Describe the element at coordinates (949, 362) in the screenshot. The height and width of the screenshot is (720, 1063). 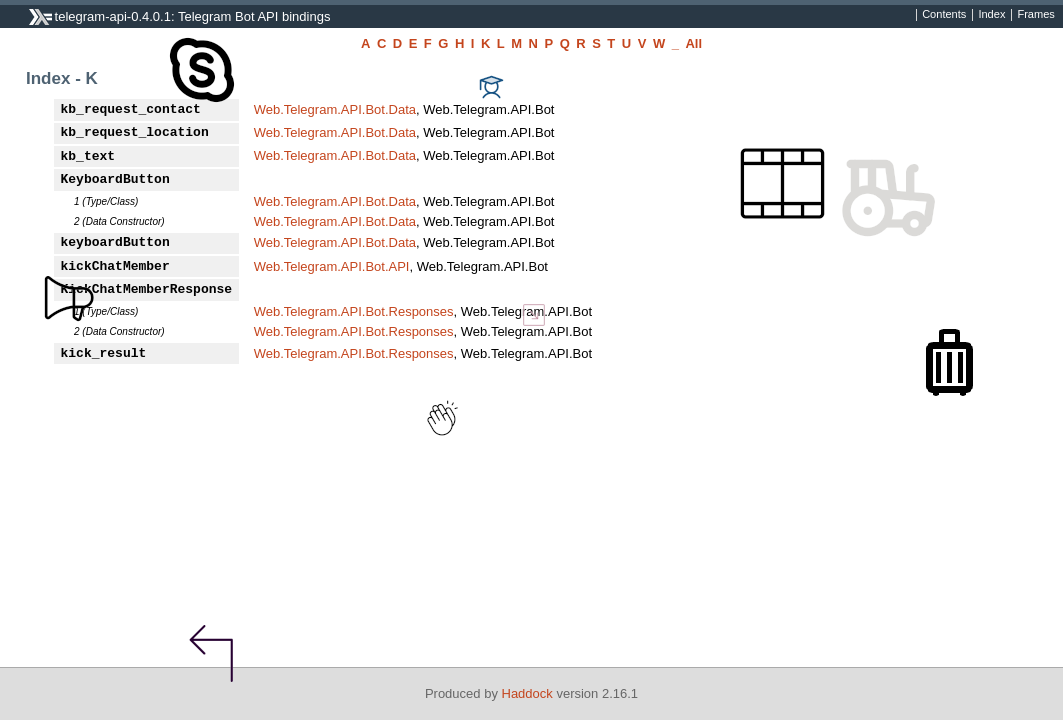
I see `access travel or trip planning features` at that location.